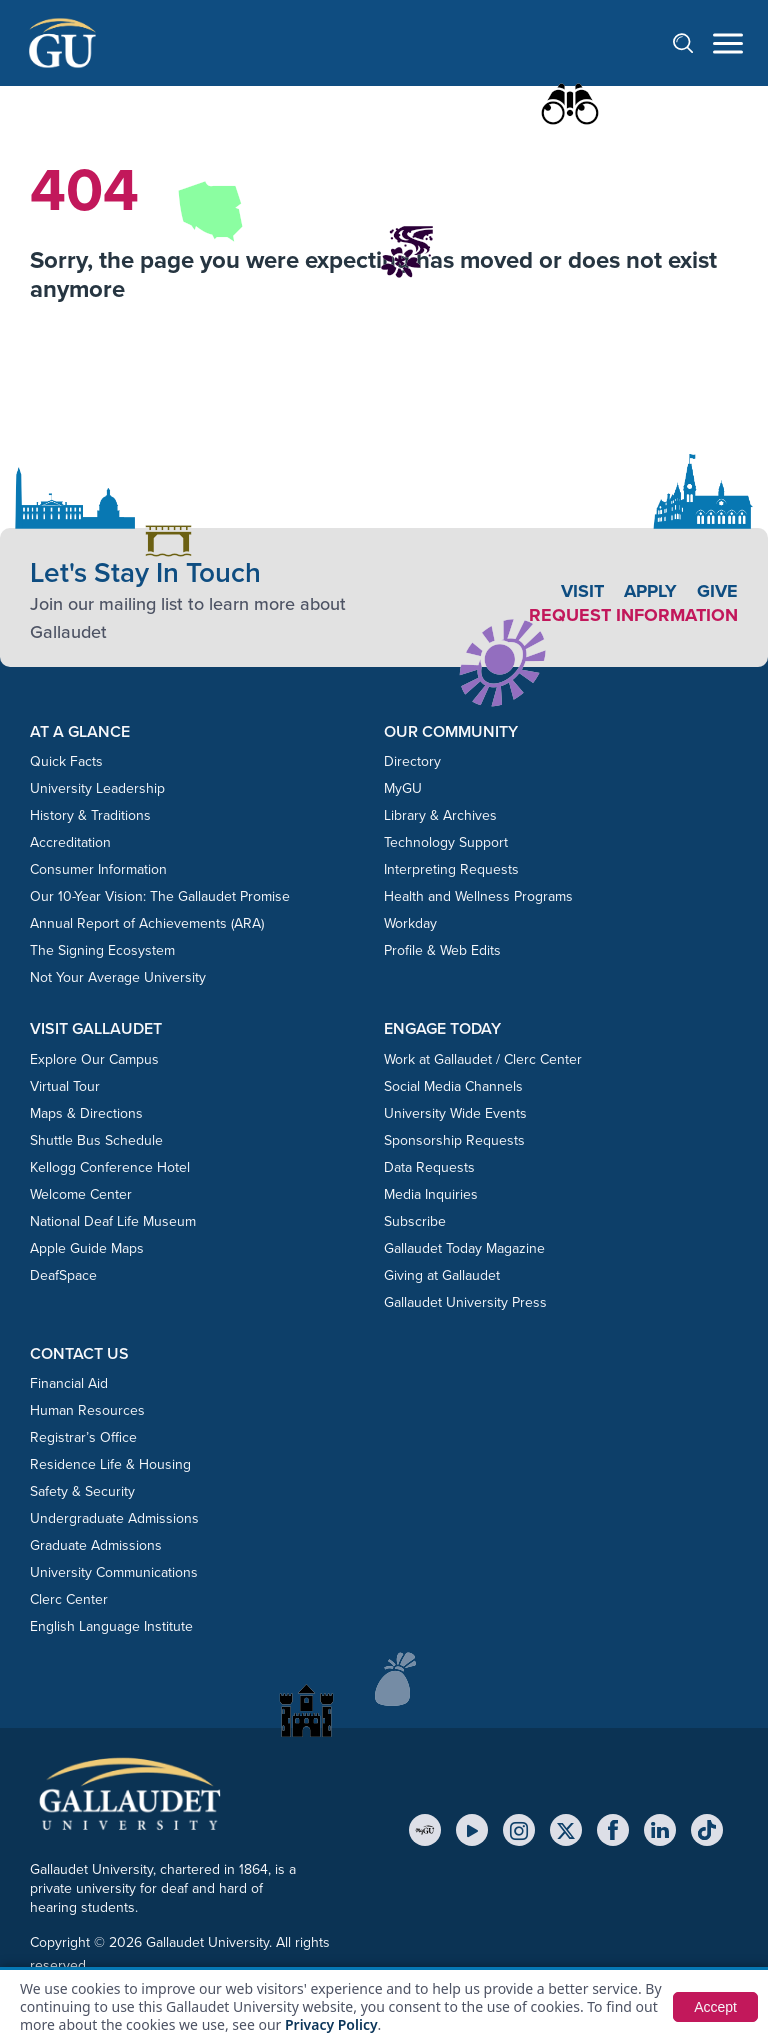 This screenshot has height=2044, width=768. What do you see at coordinates (210, 211) in the screenshot?
I see `select Poland as your country or region` at bounding box center [210, 211].